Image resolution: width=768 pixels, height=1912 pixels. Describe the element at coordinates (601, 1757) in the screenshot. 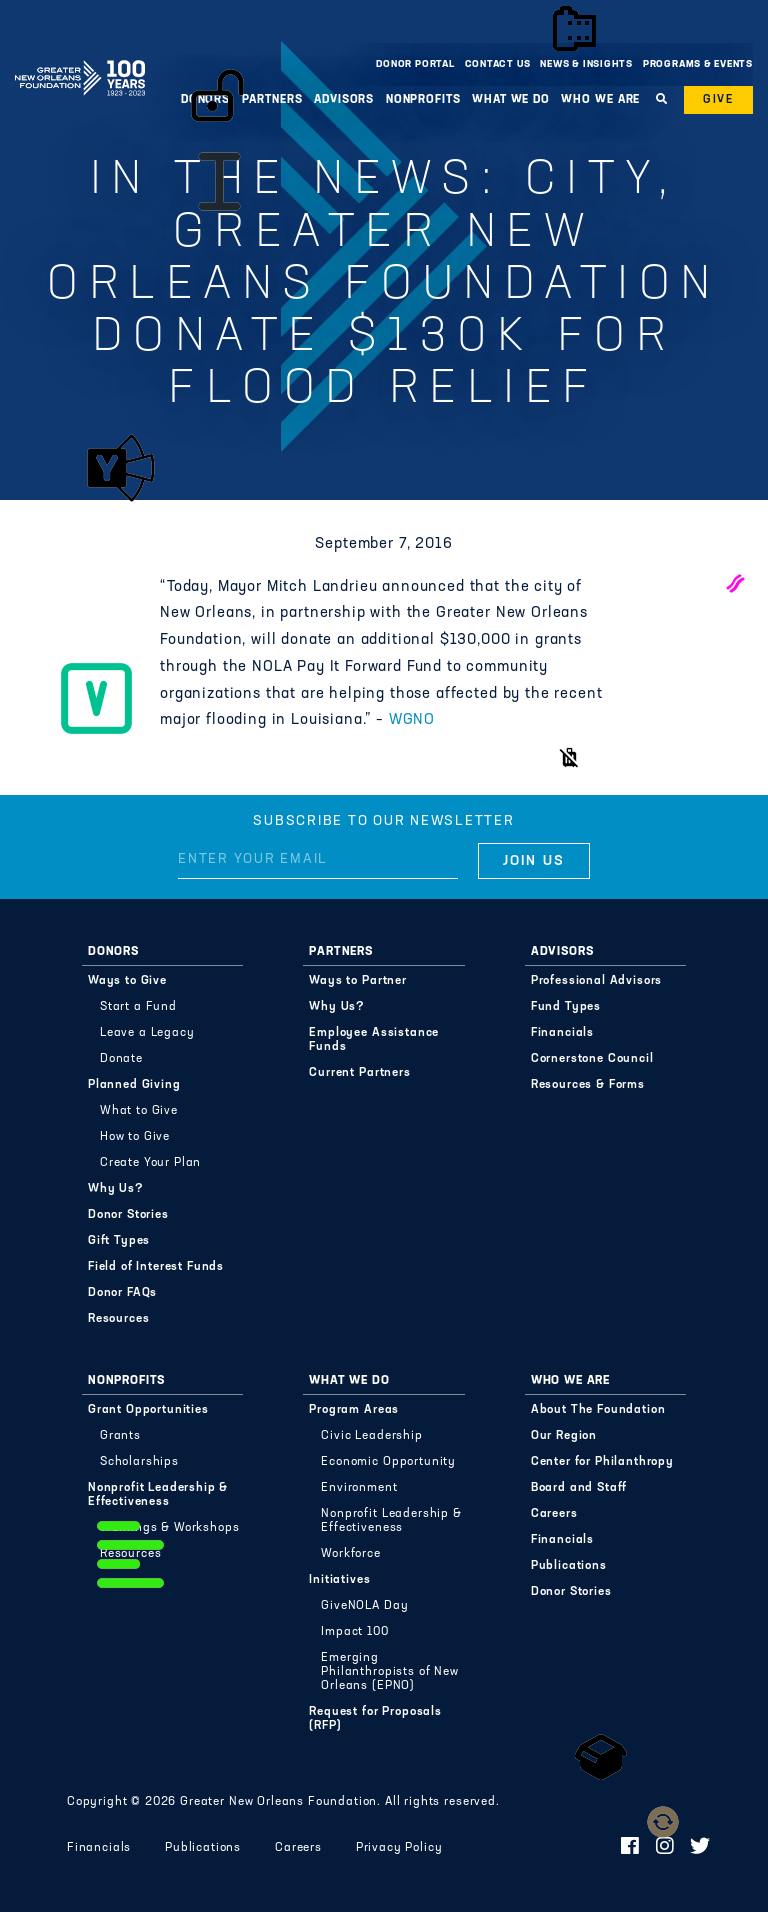

I see `view package contents` at that location.